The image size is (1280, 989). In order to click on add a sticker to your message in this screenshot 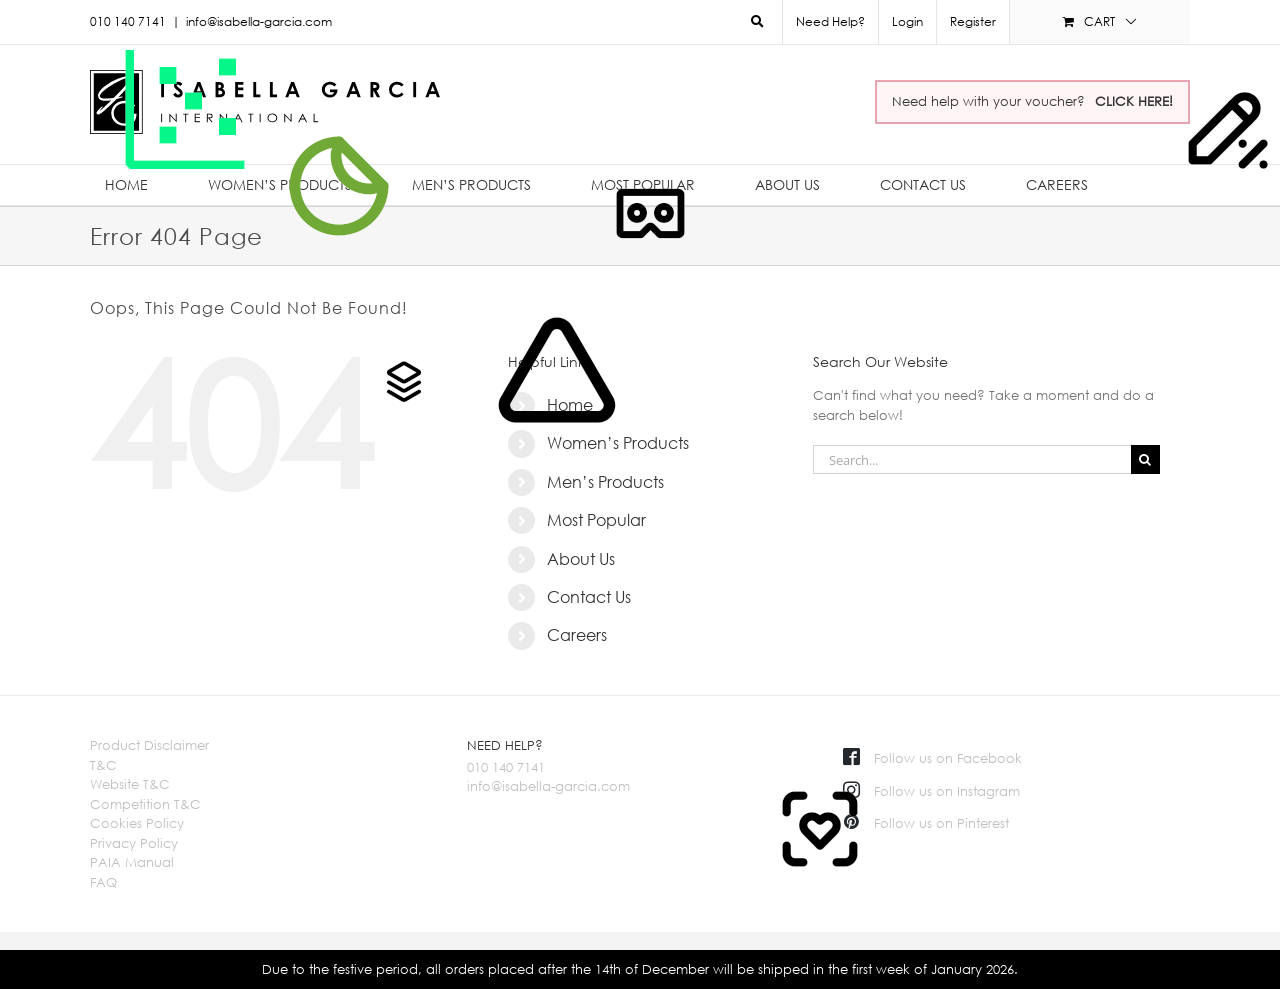, I will do `click(339, 186)`.